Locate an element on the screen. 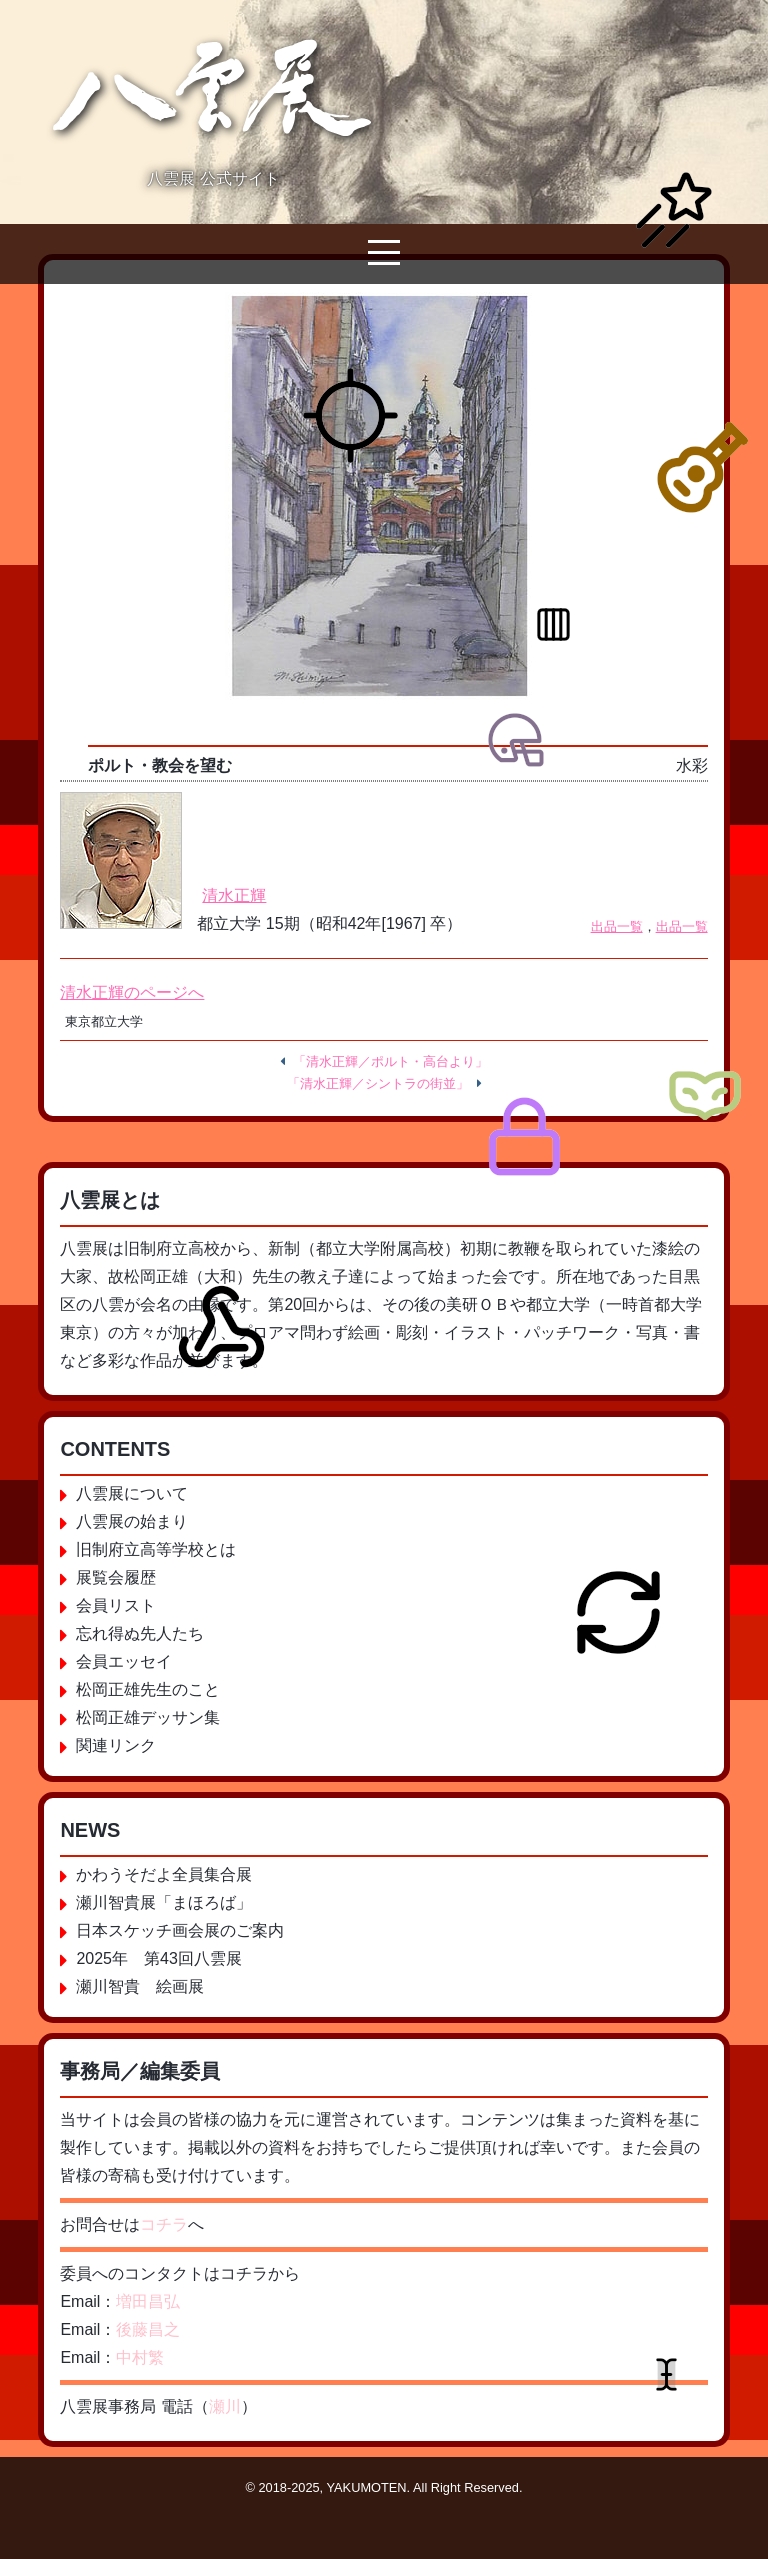 The image size is (768, 2559). refresh or reload content is located at coordinates (618, 1612).